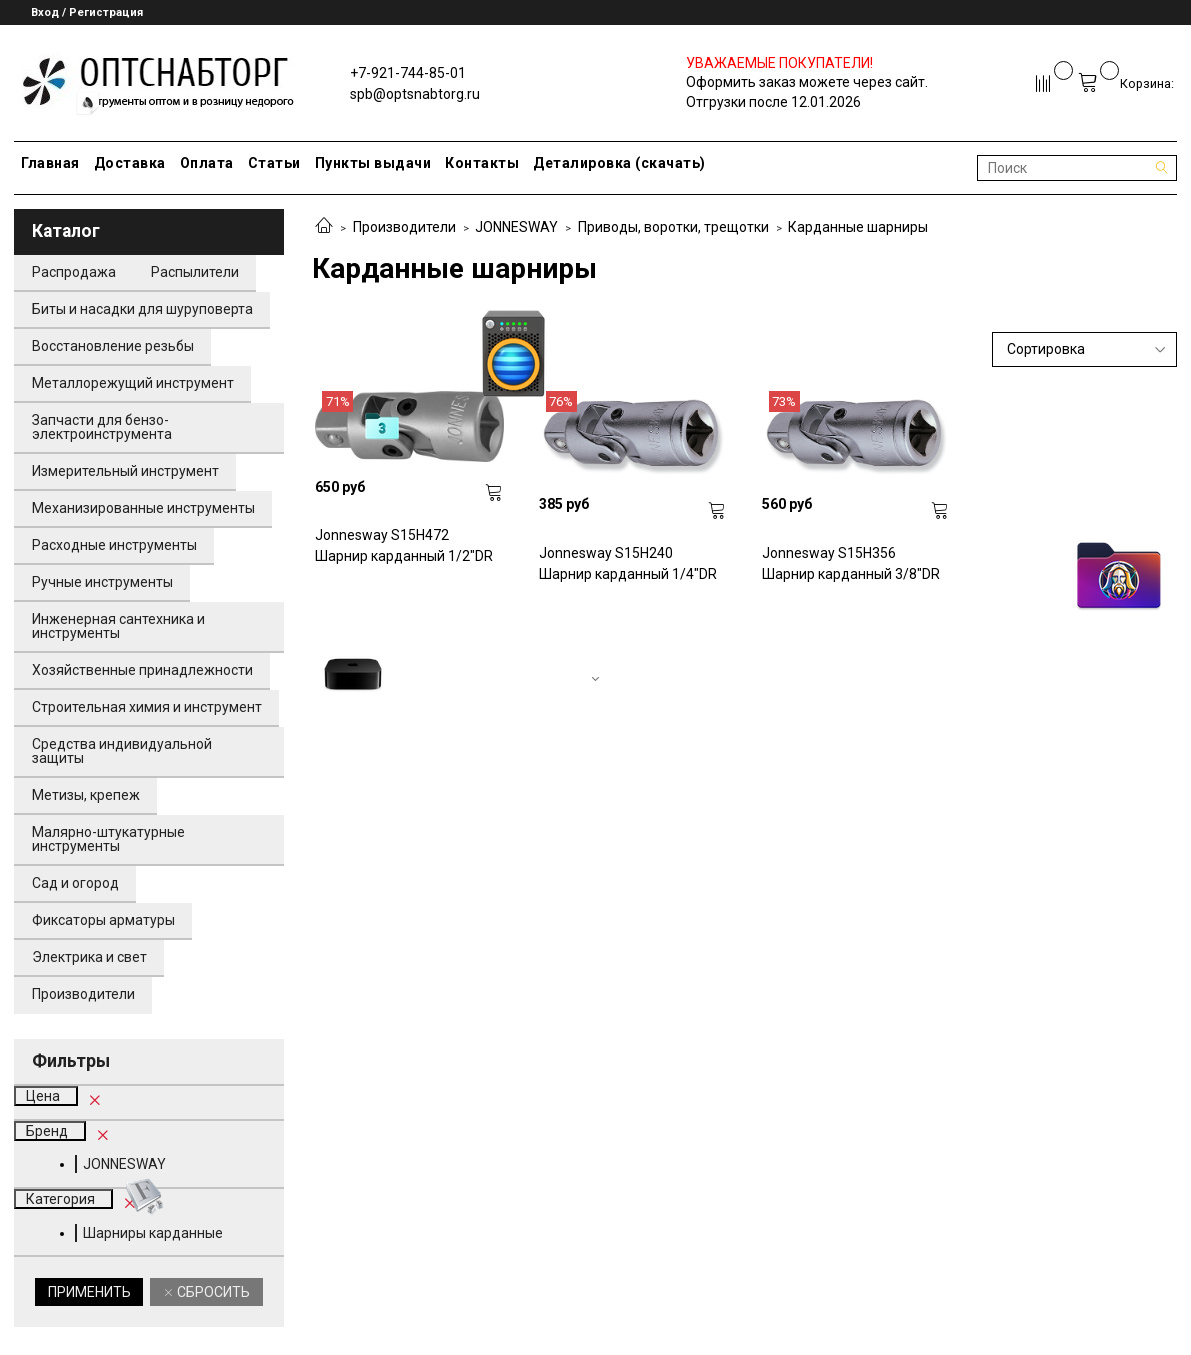  I want to click on access RAID 0 storage configuration settings, so click(513, 353).